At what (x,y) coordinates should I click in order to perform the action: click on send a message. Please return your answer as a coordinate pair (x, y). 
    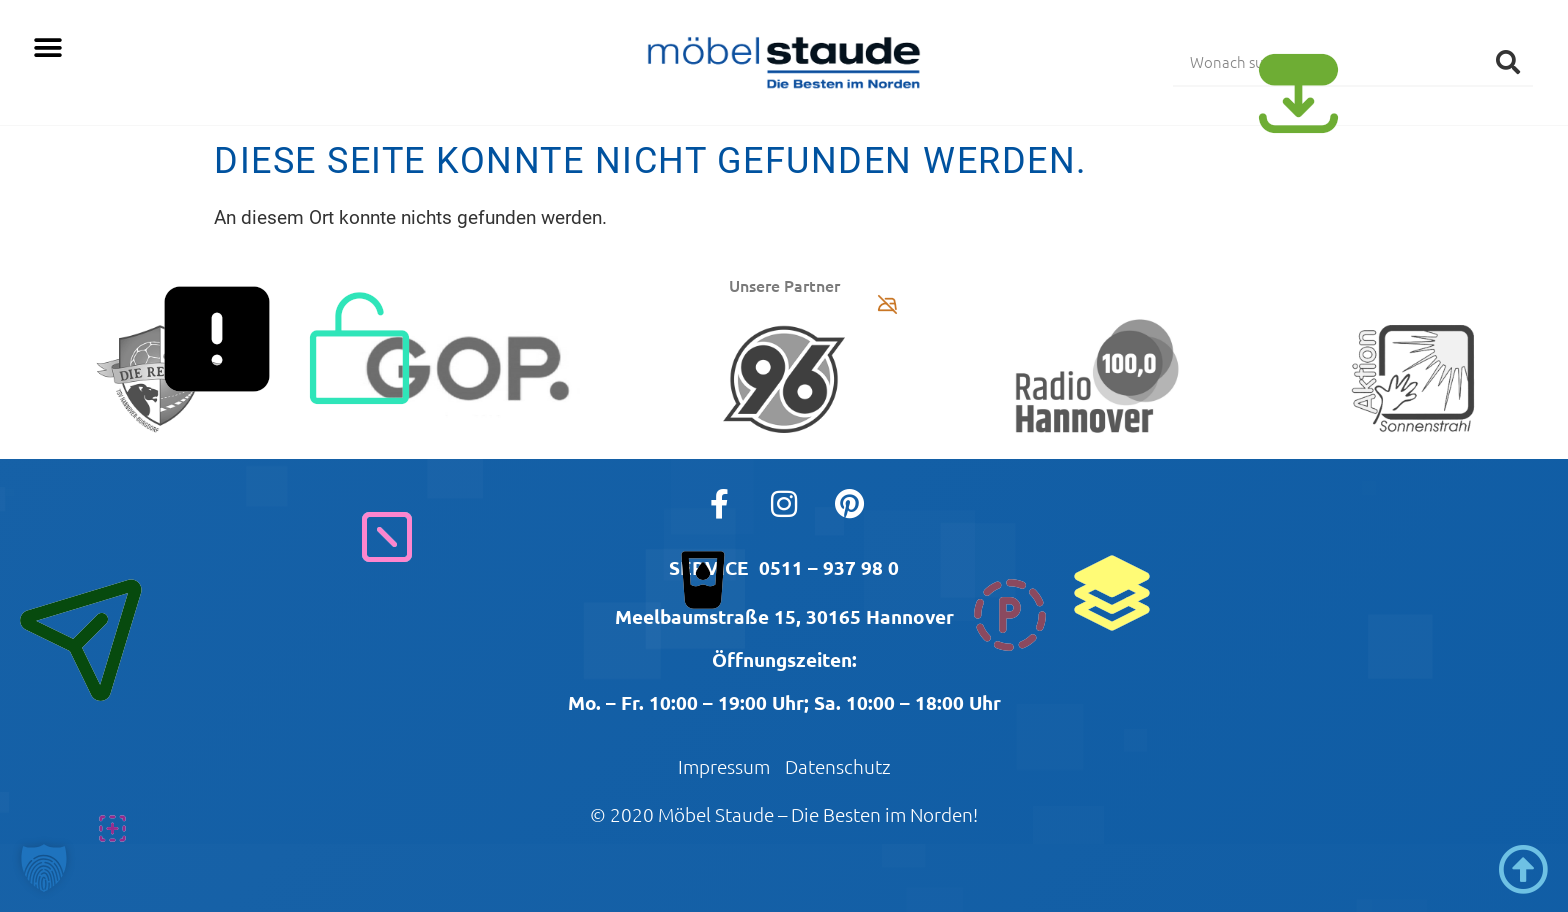
    Looking at the image, I should click on (85, 636).